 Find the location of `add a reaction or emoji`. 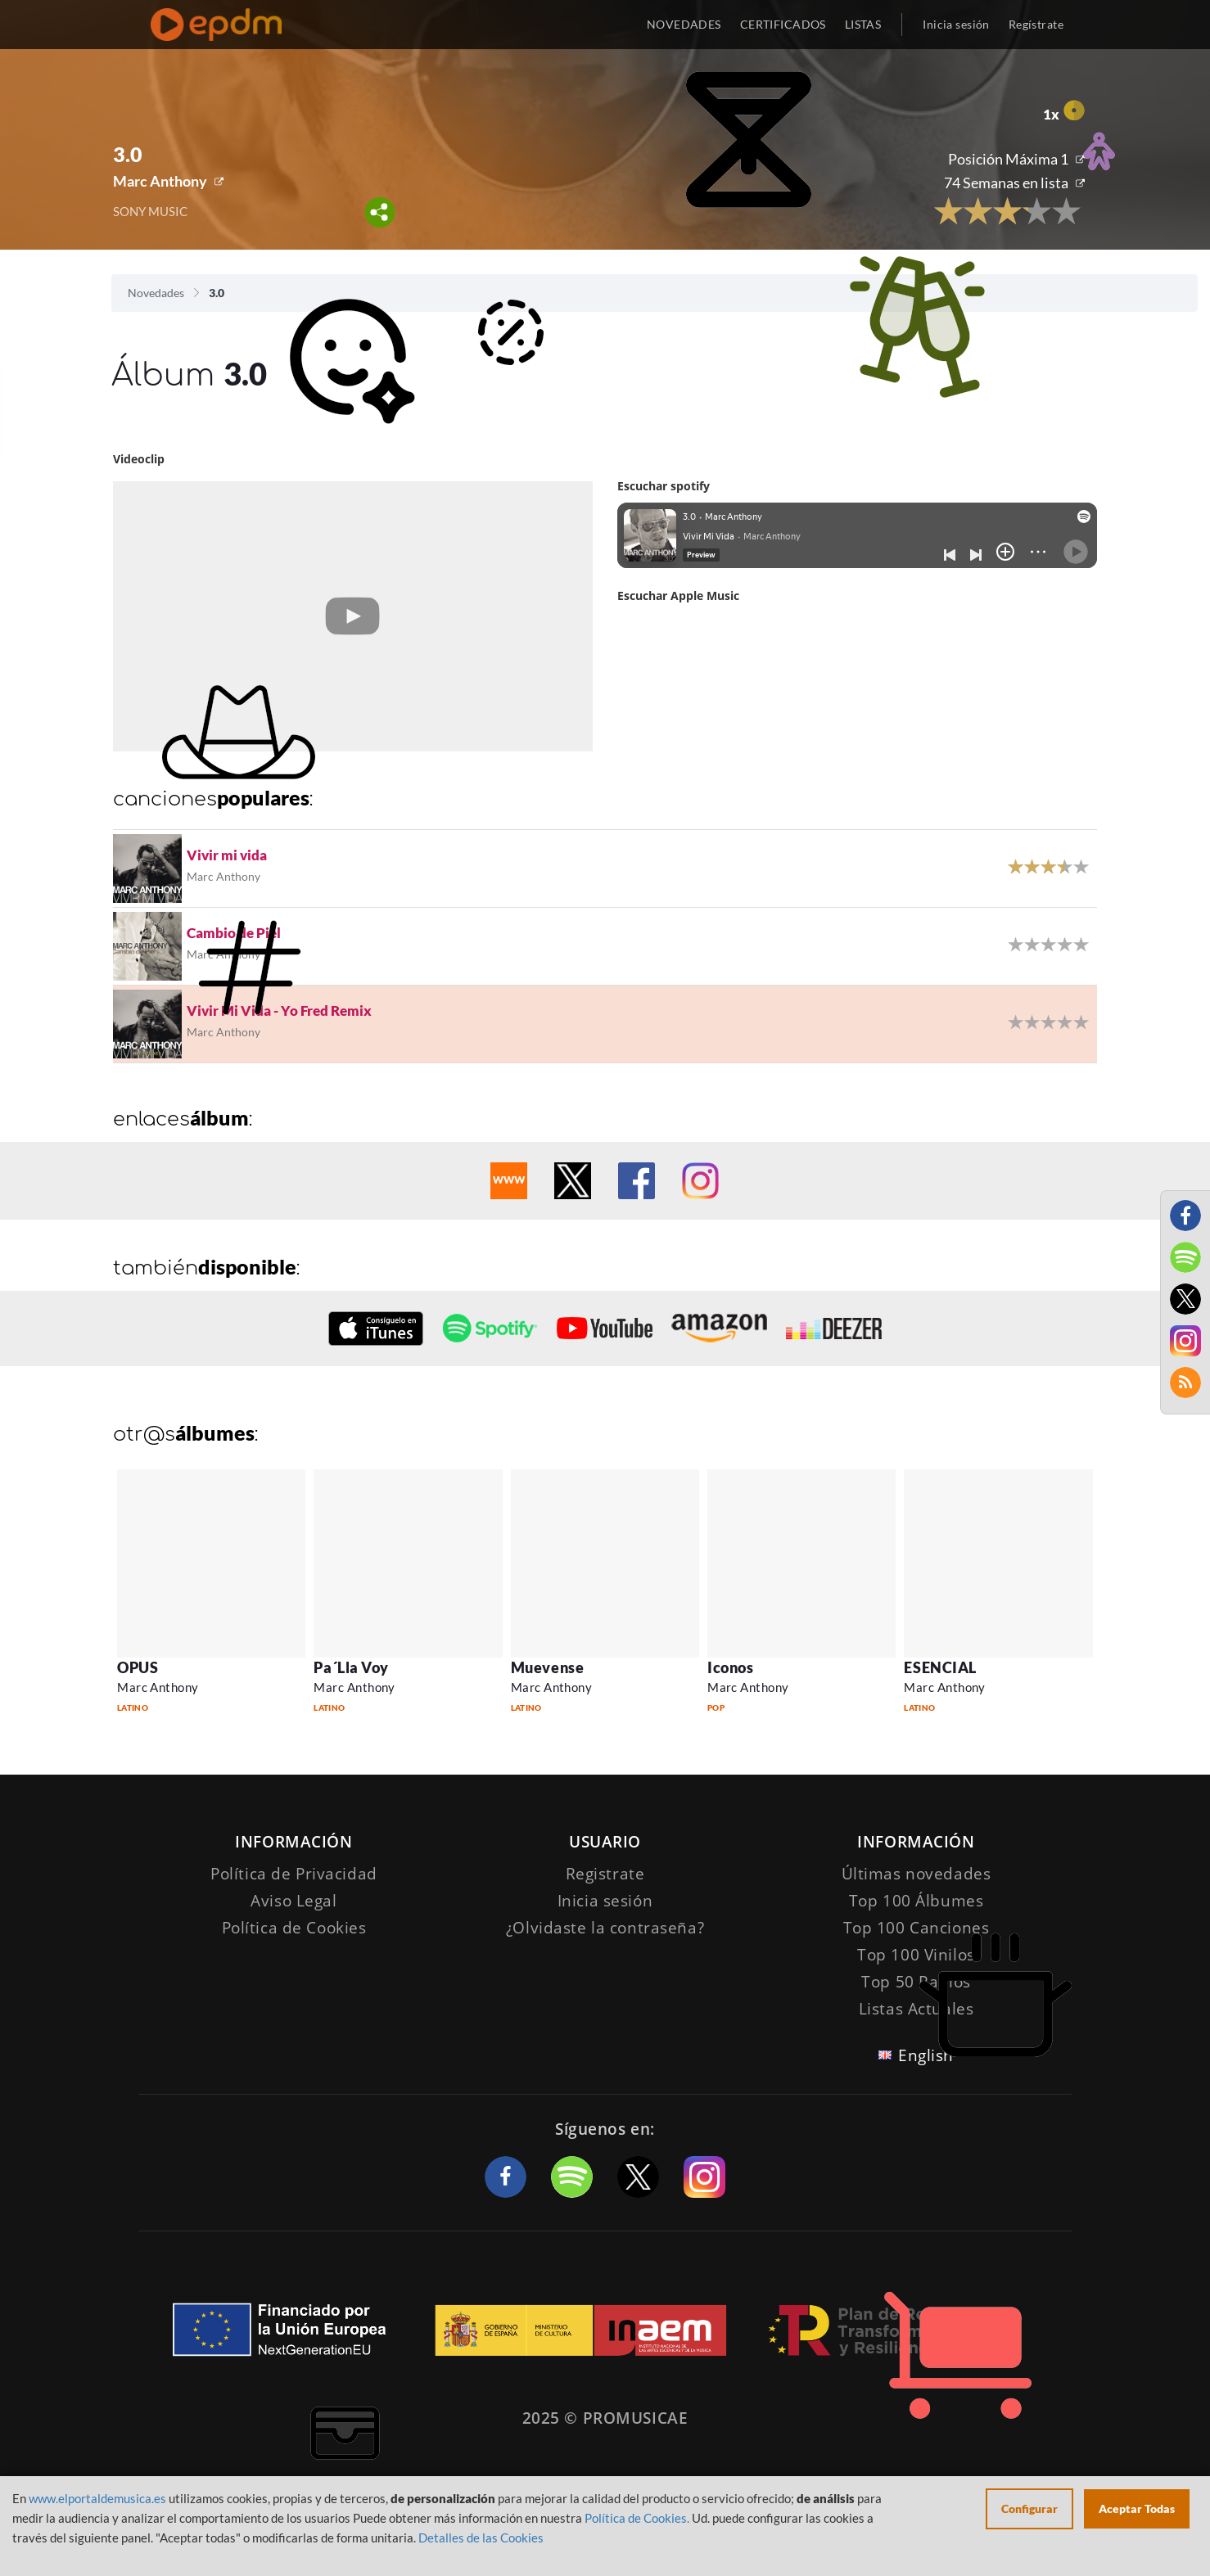

add a reaction or emoji is located at coordinates (348, 357).